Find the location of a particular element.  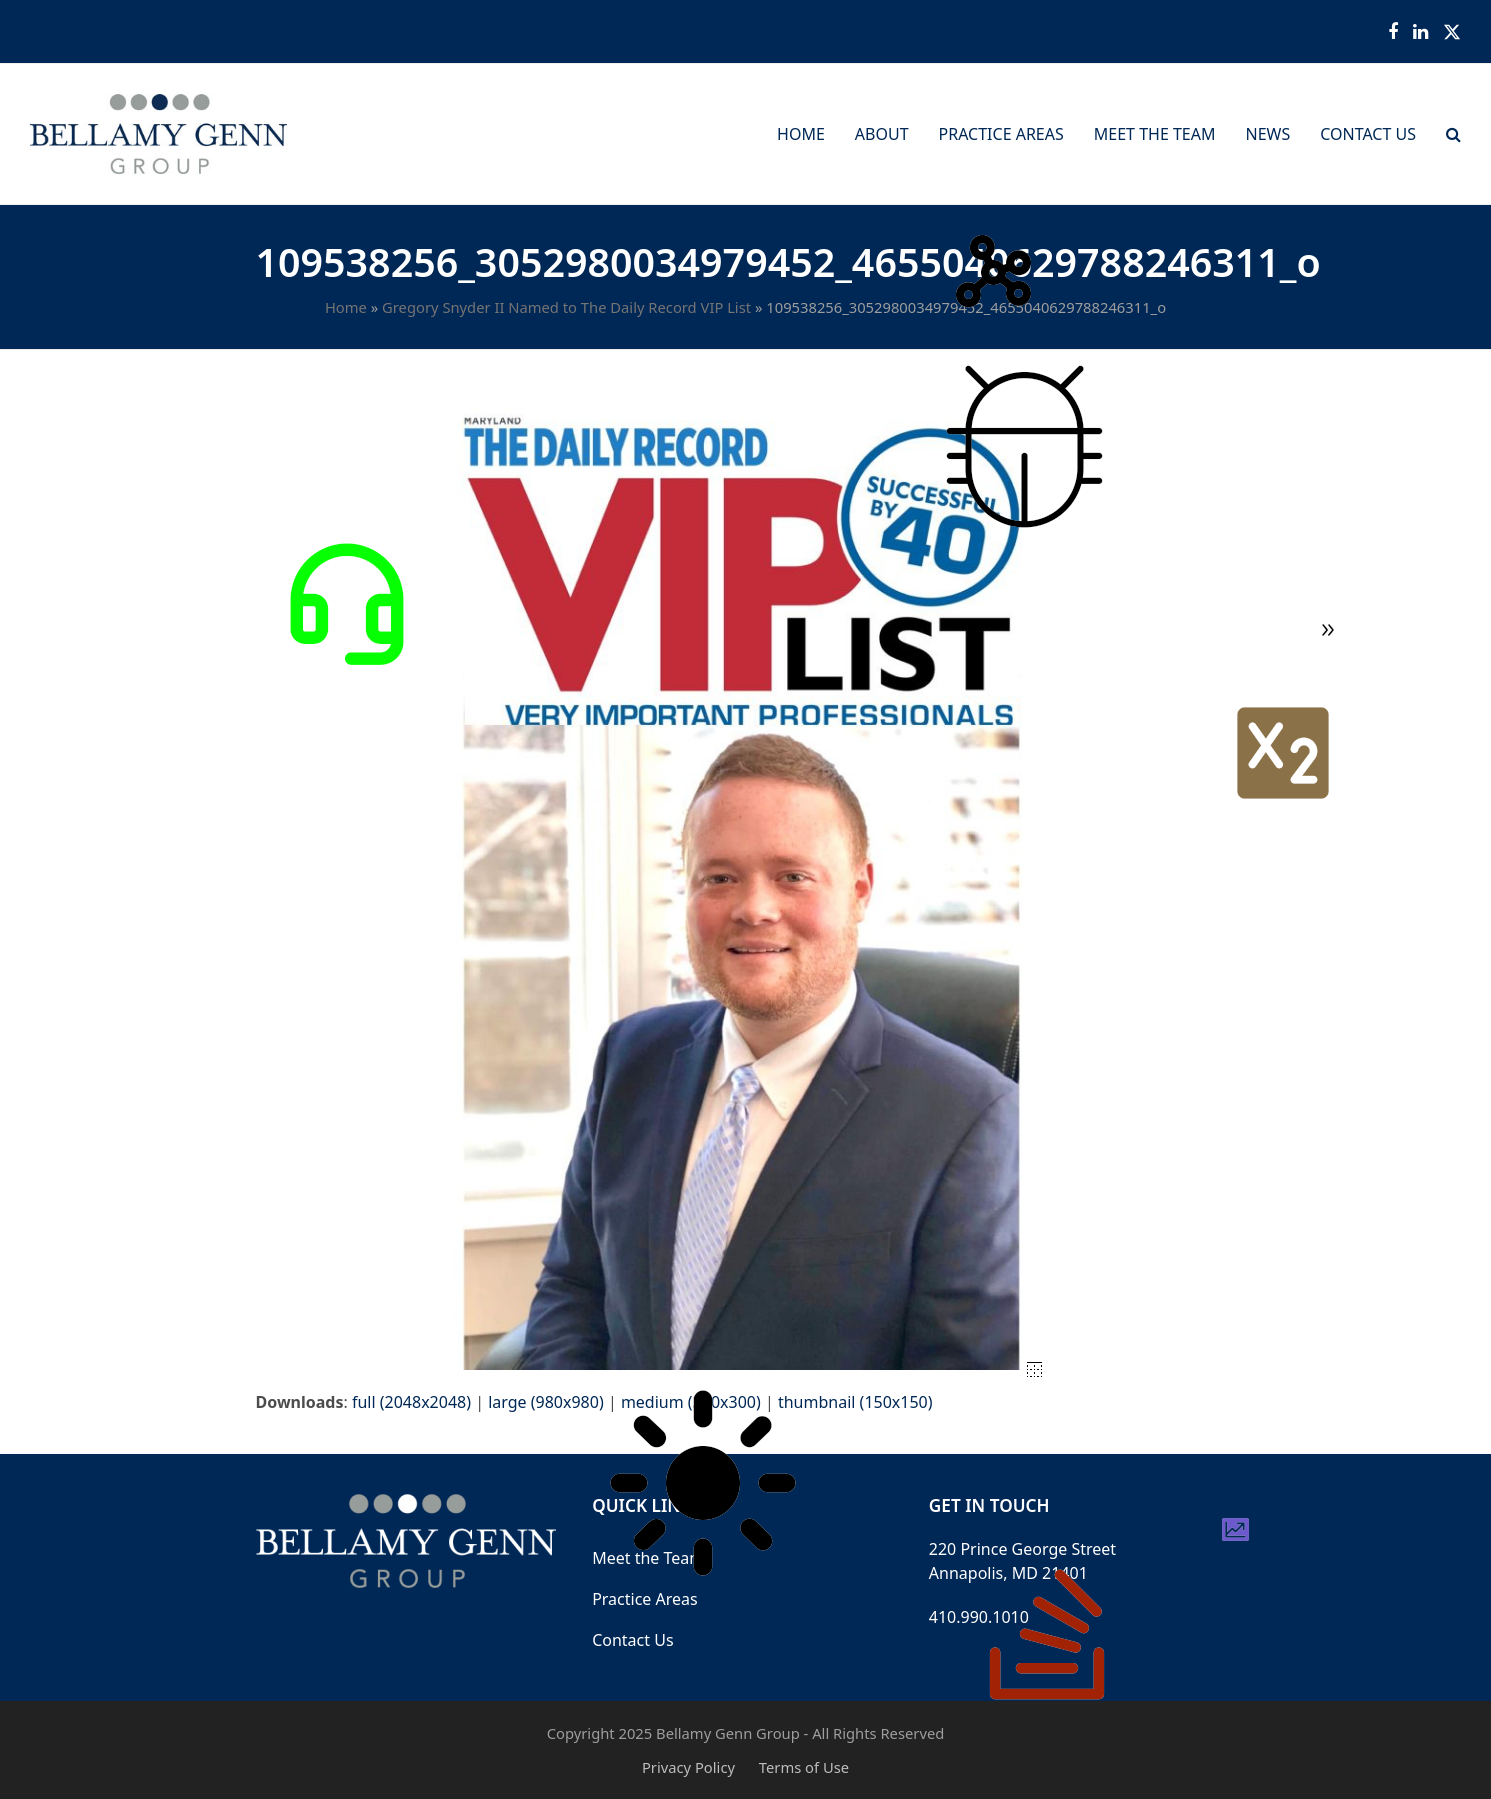

report a bug or issue is located at coordinates (1024, 443).